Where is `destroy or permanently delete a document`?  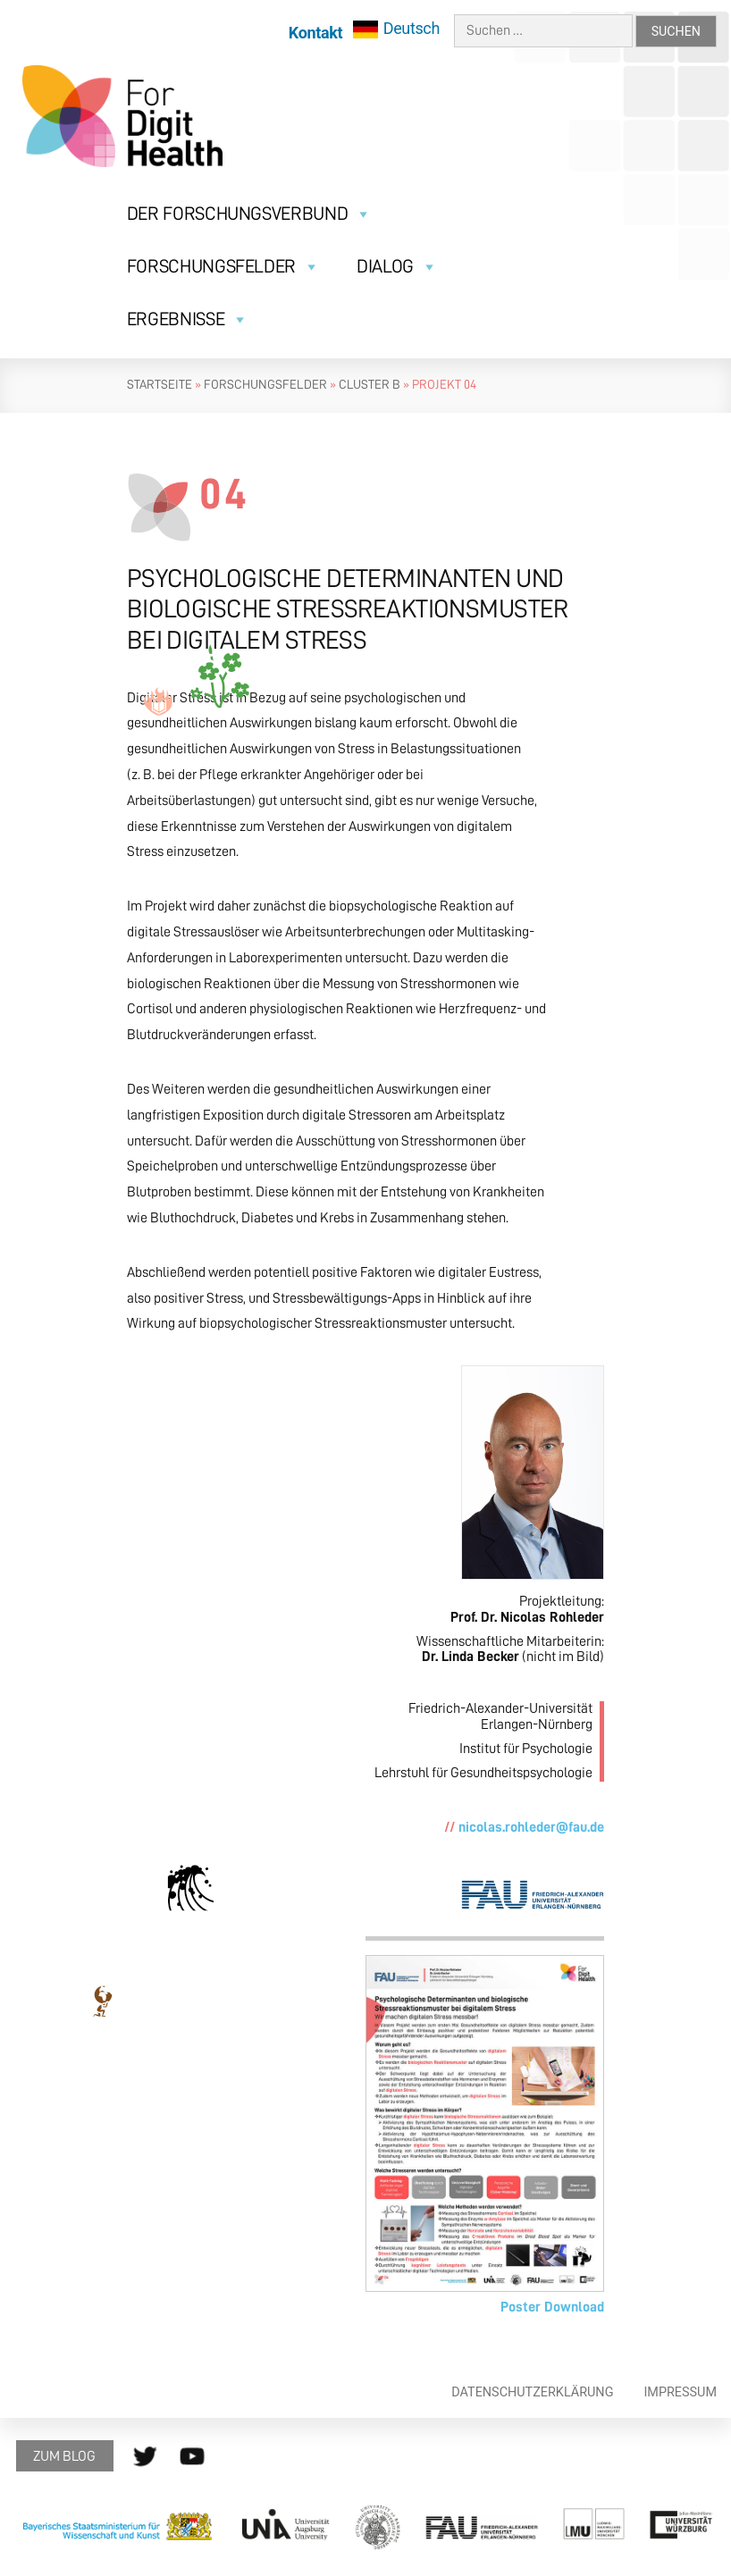
destroy or permanently delete a document is located at coordinates (158, 701).